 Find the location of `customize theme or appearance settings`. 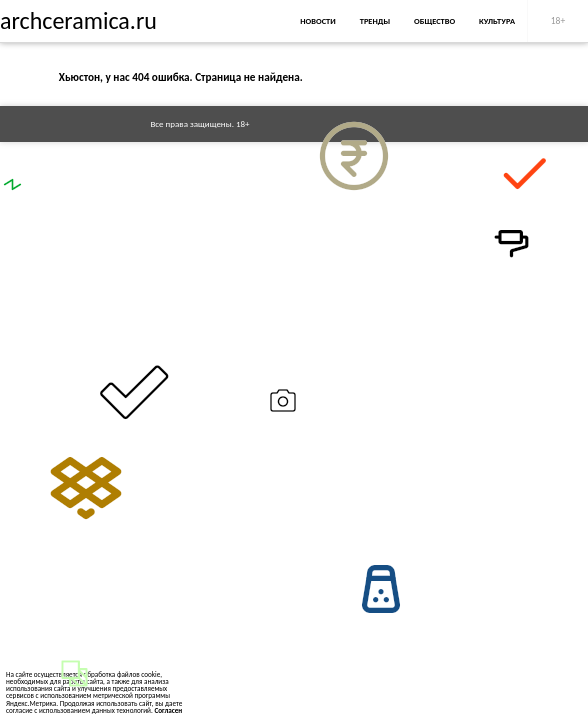

customize theme or appearance settings is located at coordinates (511, 241).